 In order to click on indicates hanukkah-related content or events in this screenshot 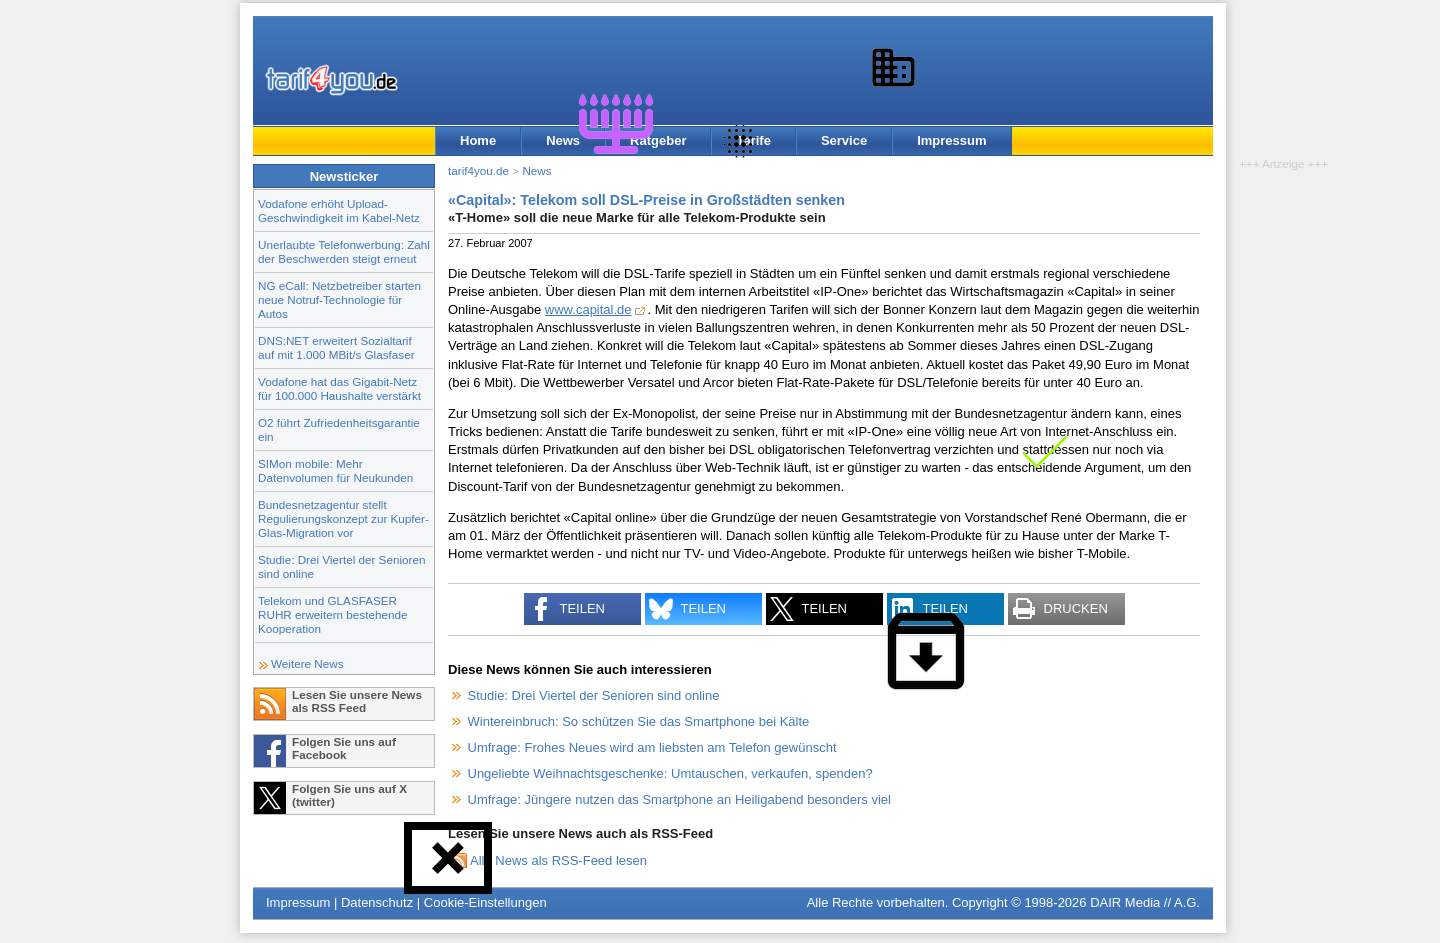, I will do `click(616, 124)`.